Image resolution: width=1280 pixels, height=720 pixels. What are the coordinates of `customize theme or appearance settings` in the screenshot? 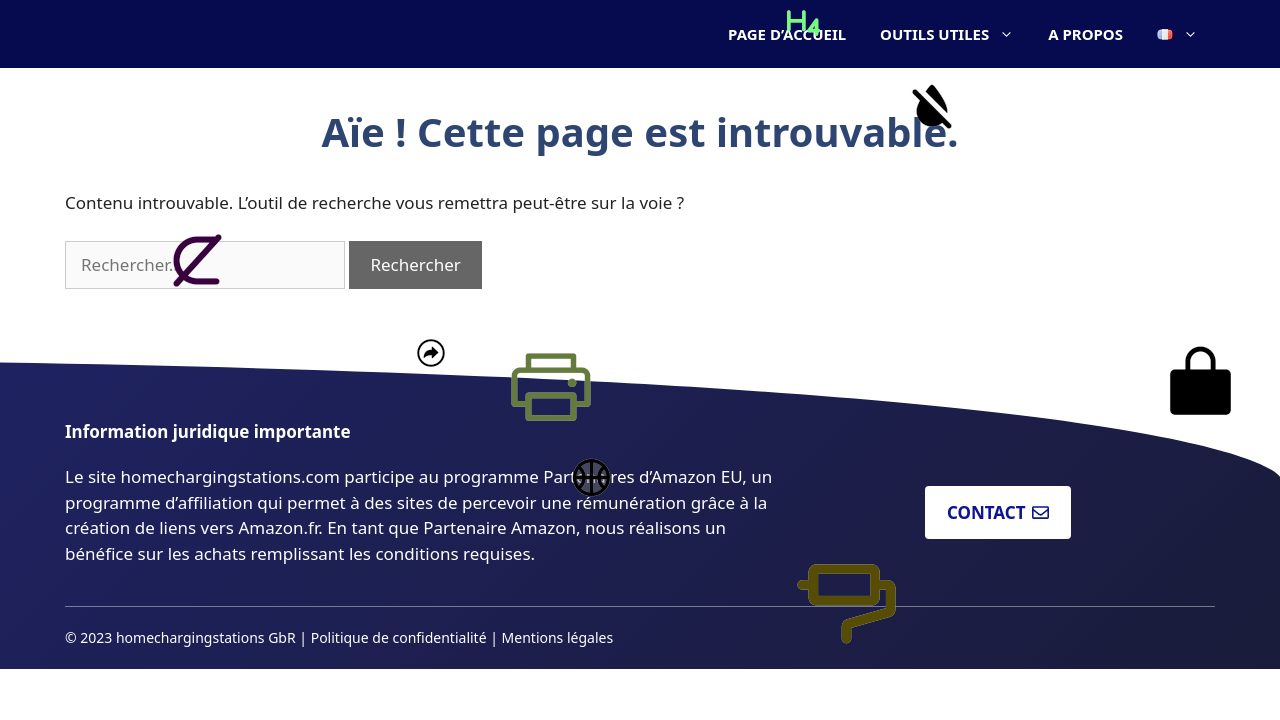 It's located at (846, 597).